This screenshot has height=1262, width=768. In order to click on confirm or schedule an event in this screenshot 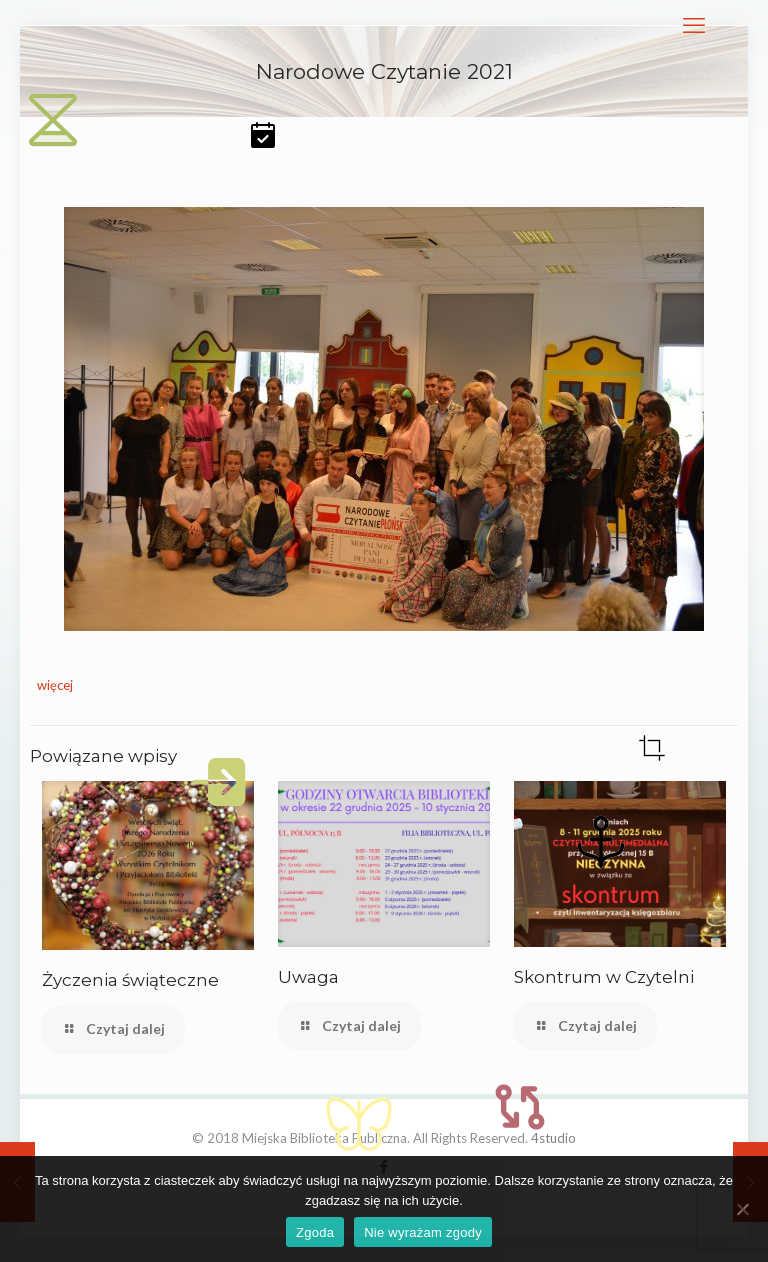, I will do `click(263, 136)`.